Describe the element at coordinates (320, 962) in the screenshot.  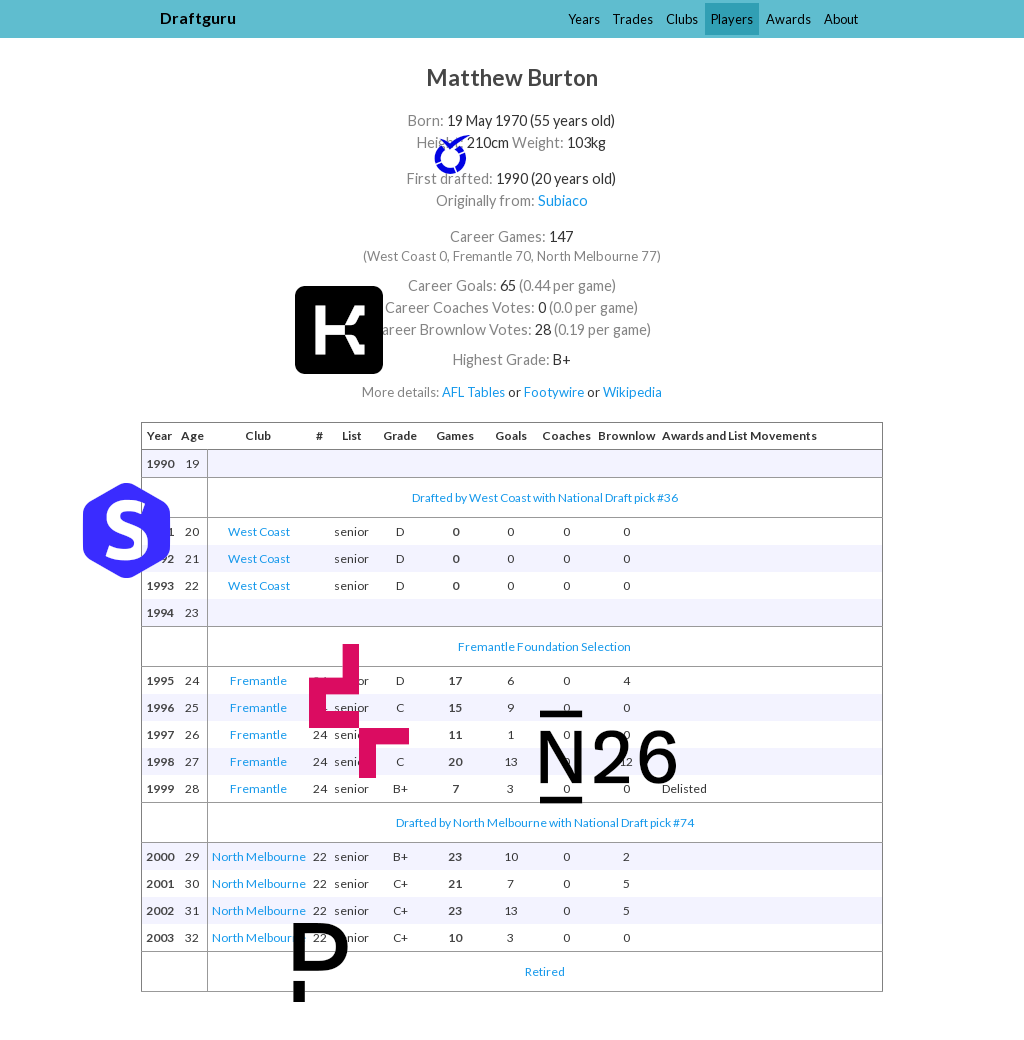
I see `open PagerDuty incident management app` at that location.